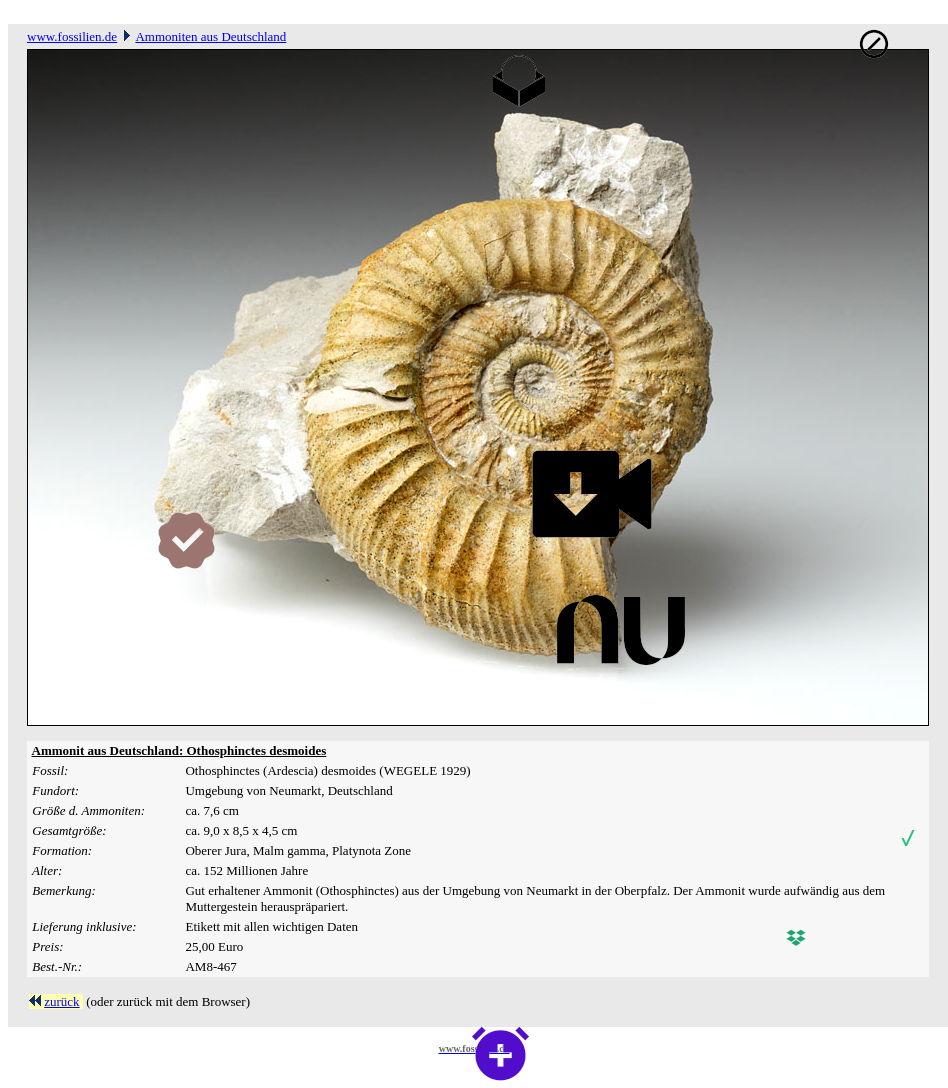 The height and width of the screenshot is (1088, 948). Describe the element at coordinates (796, 937) in the screenshot. I see `open Dropbox cloud storage` at that location.